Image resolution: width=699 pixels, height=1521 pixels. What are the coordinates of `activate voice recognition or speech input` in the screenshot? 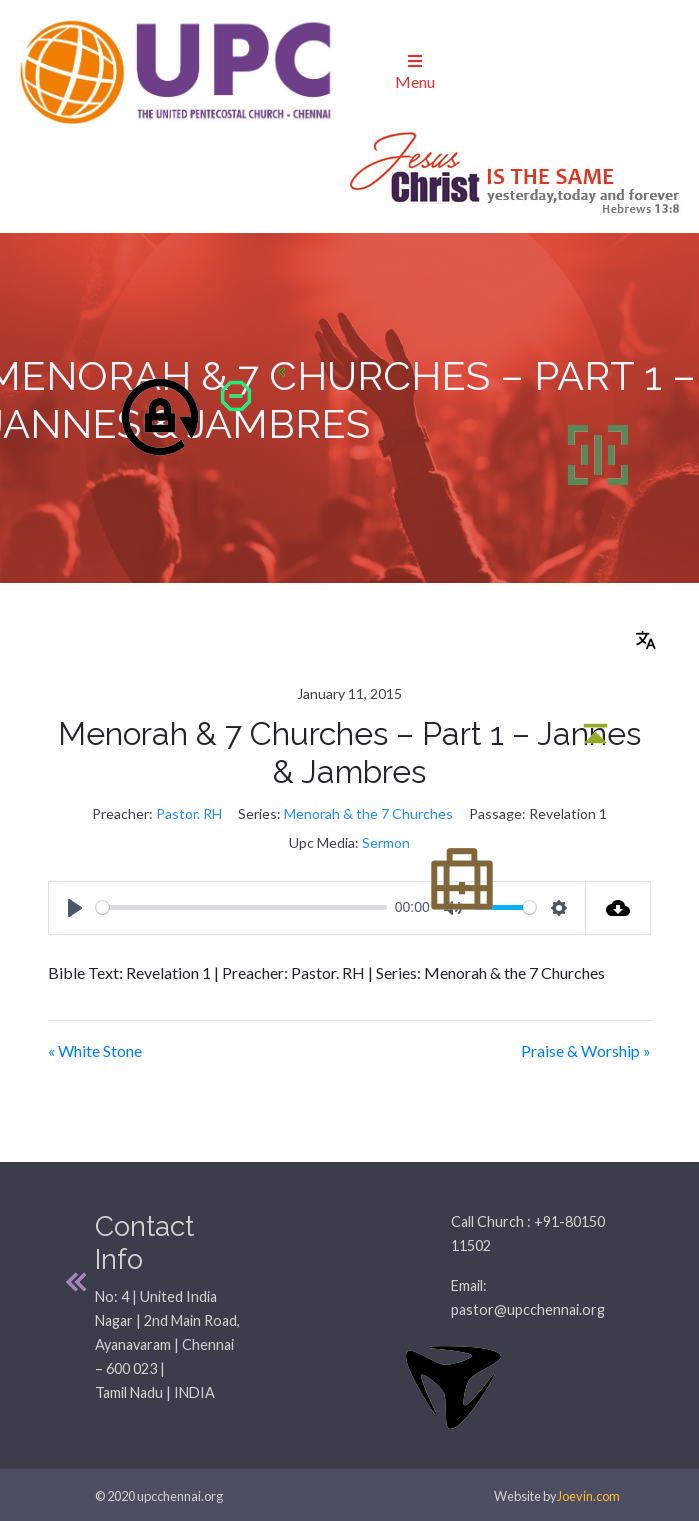 It's located at (598, 455).